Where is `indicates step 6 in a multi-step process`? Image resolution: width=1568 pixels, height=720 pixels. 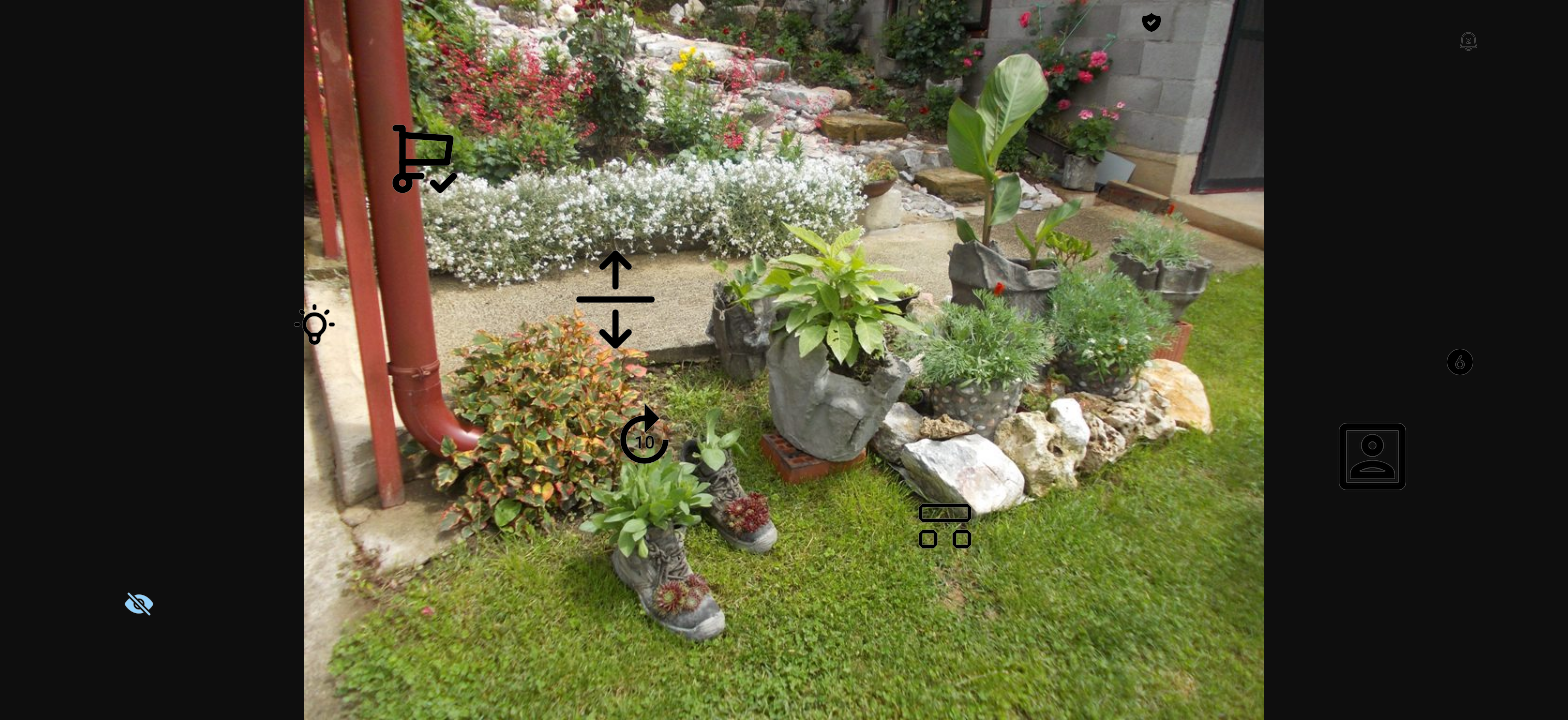
indicates step 6 in a multi-step process is located at coordinates (1460, 362).